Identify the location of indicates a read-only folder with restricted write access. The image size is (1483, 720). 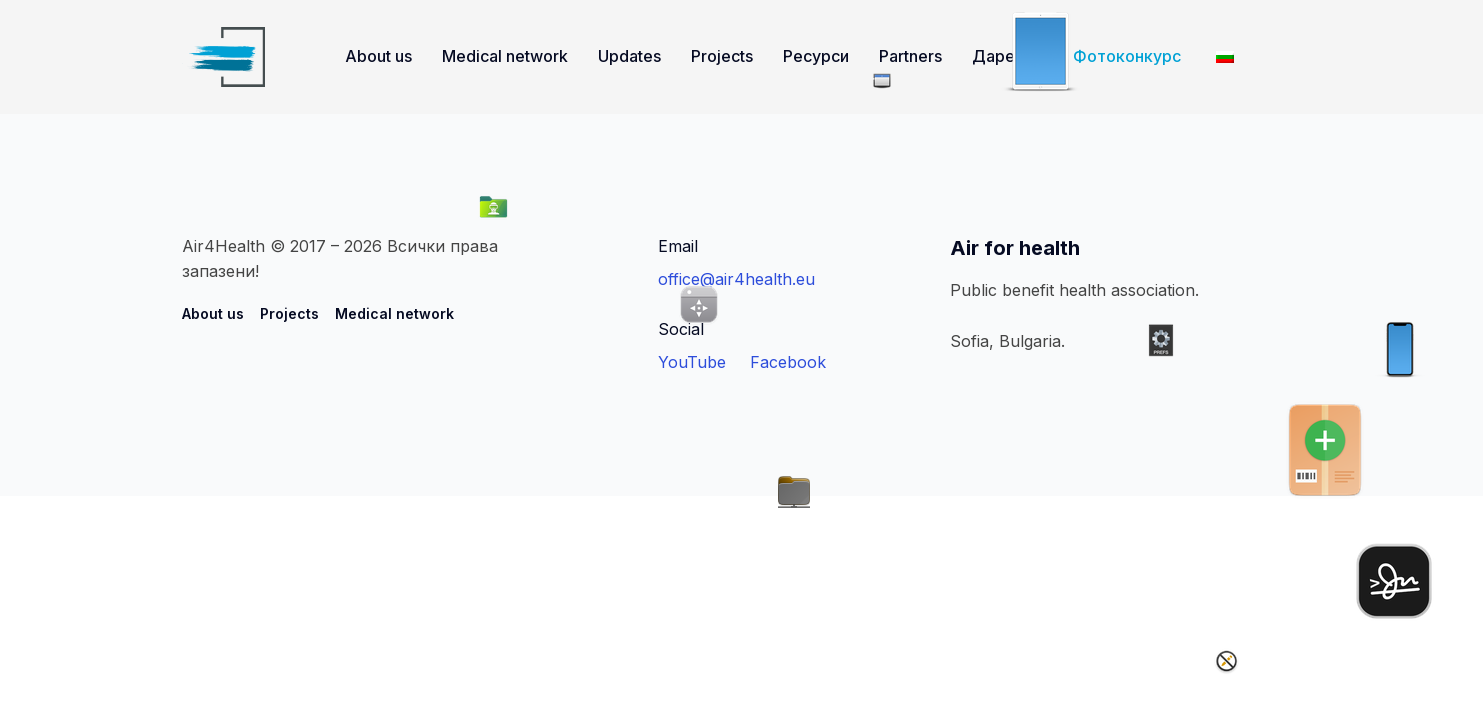
(1185, 629).